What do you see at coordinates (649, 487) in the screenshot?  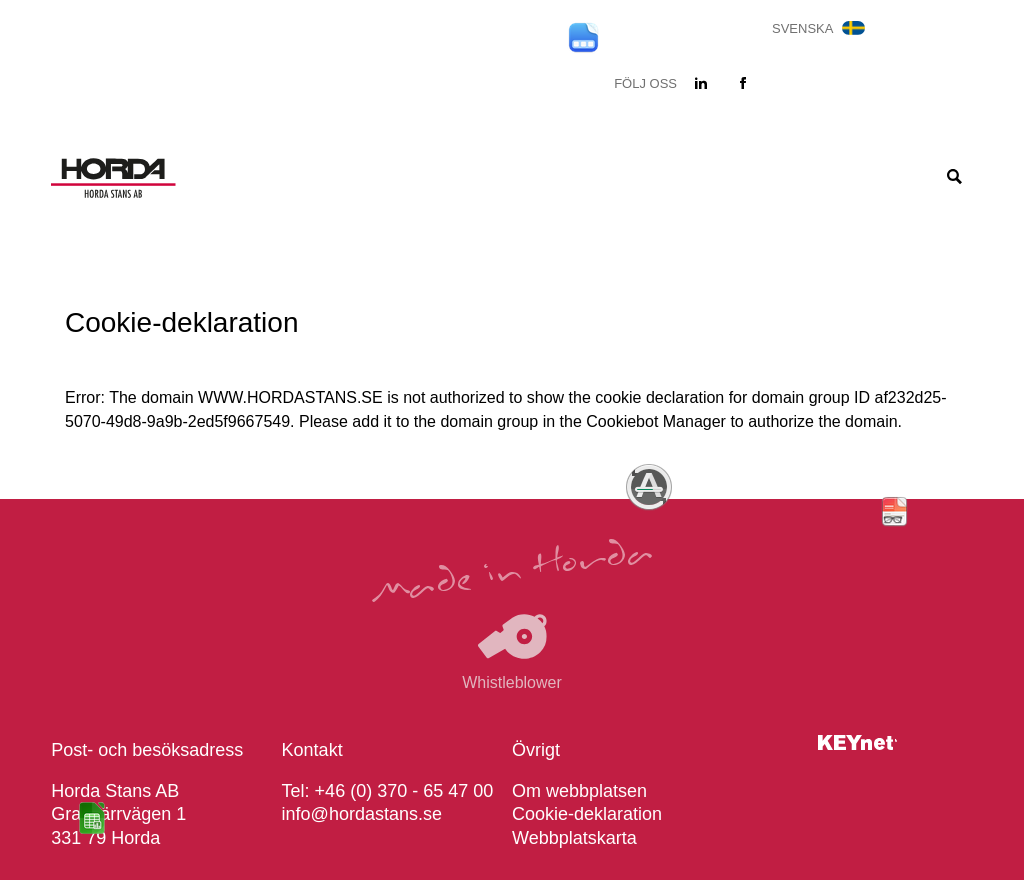 I see `check for available software updates` at bounding box center [649, 487].